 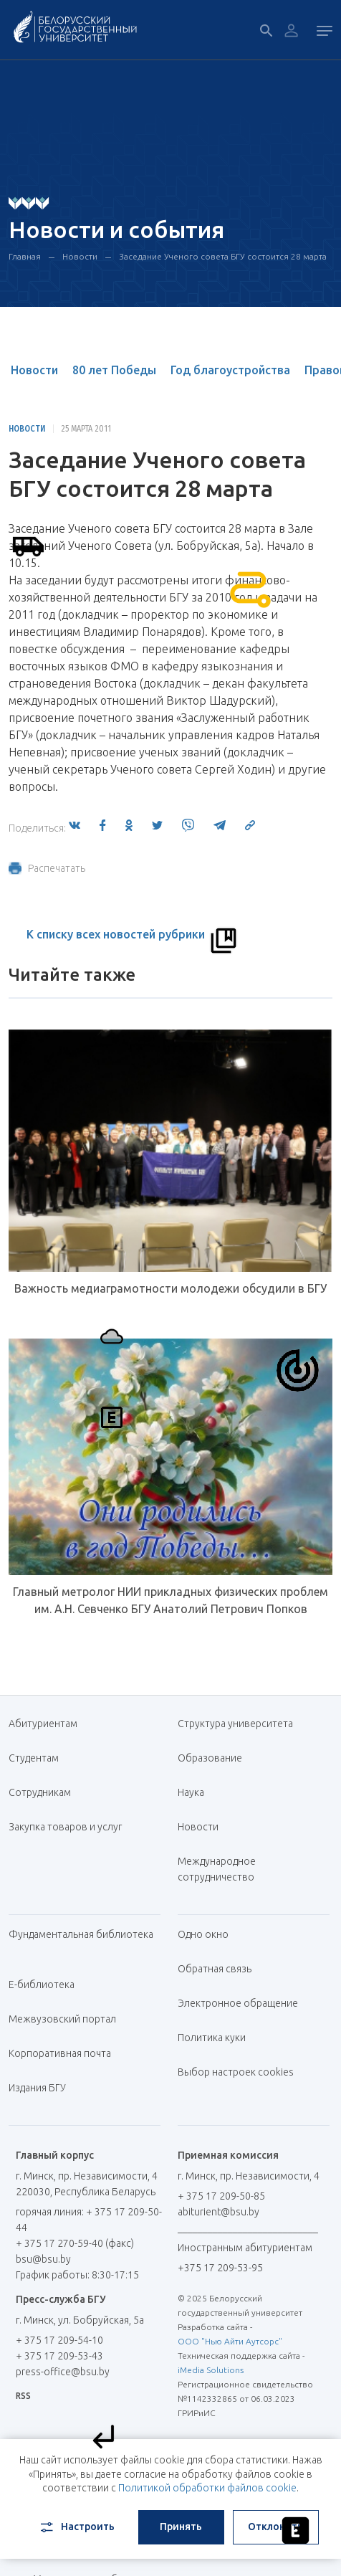 I want to click on access cloud storage, so click(x=112, y=1336).